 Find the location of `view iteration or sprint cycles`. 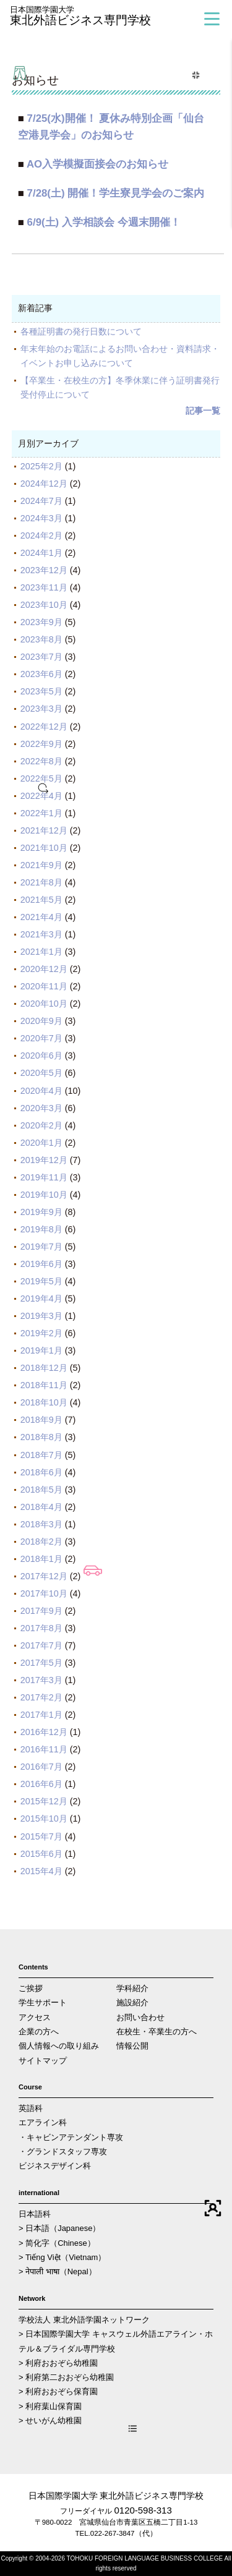

view iteration or sprint cycles is located at coordinates (43, 788).